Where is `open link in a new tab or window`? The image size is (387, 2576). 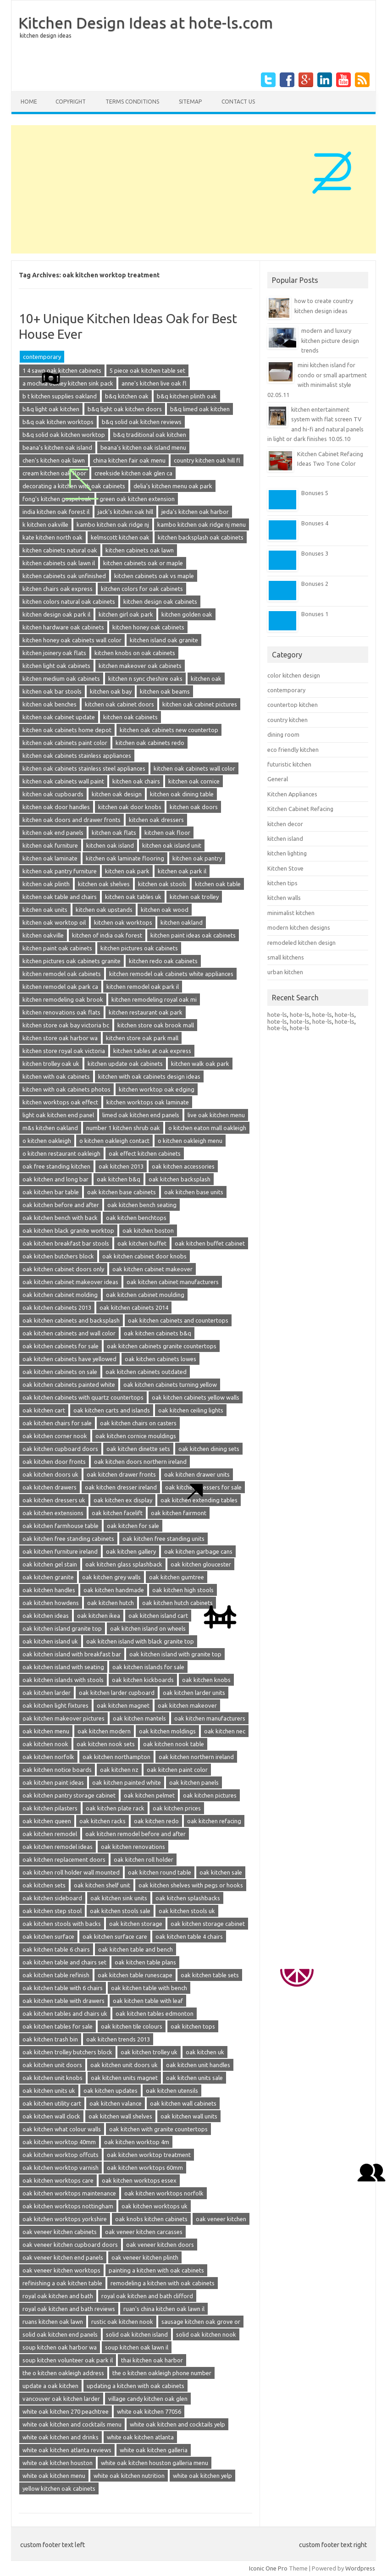
open link in a new tab or window is located at coordinates (195, 1491).